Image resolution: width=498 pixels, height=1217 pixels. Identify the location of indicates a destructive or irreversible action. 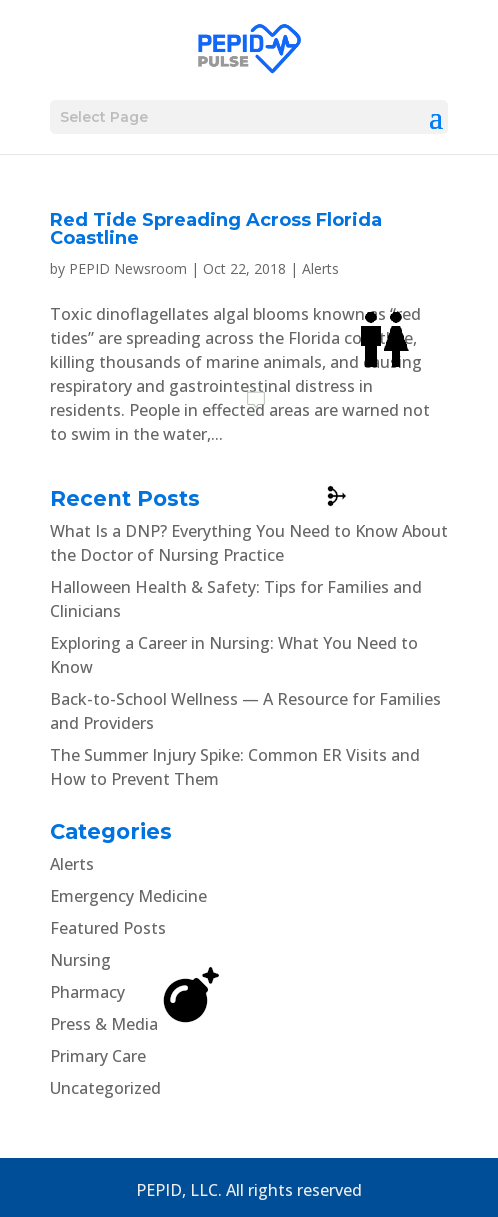
(190, 995).